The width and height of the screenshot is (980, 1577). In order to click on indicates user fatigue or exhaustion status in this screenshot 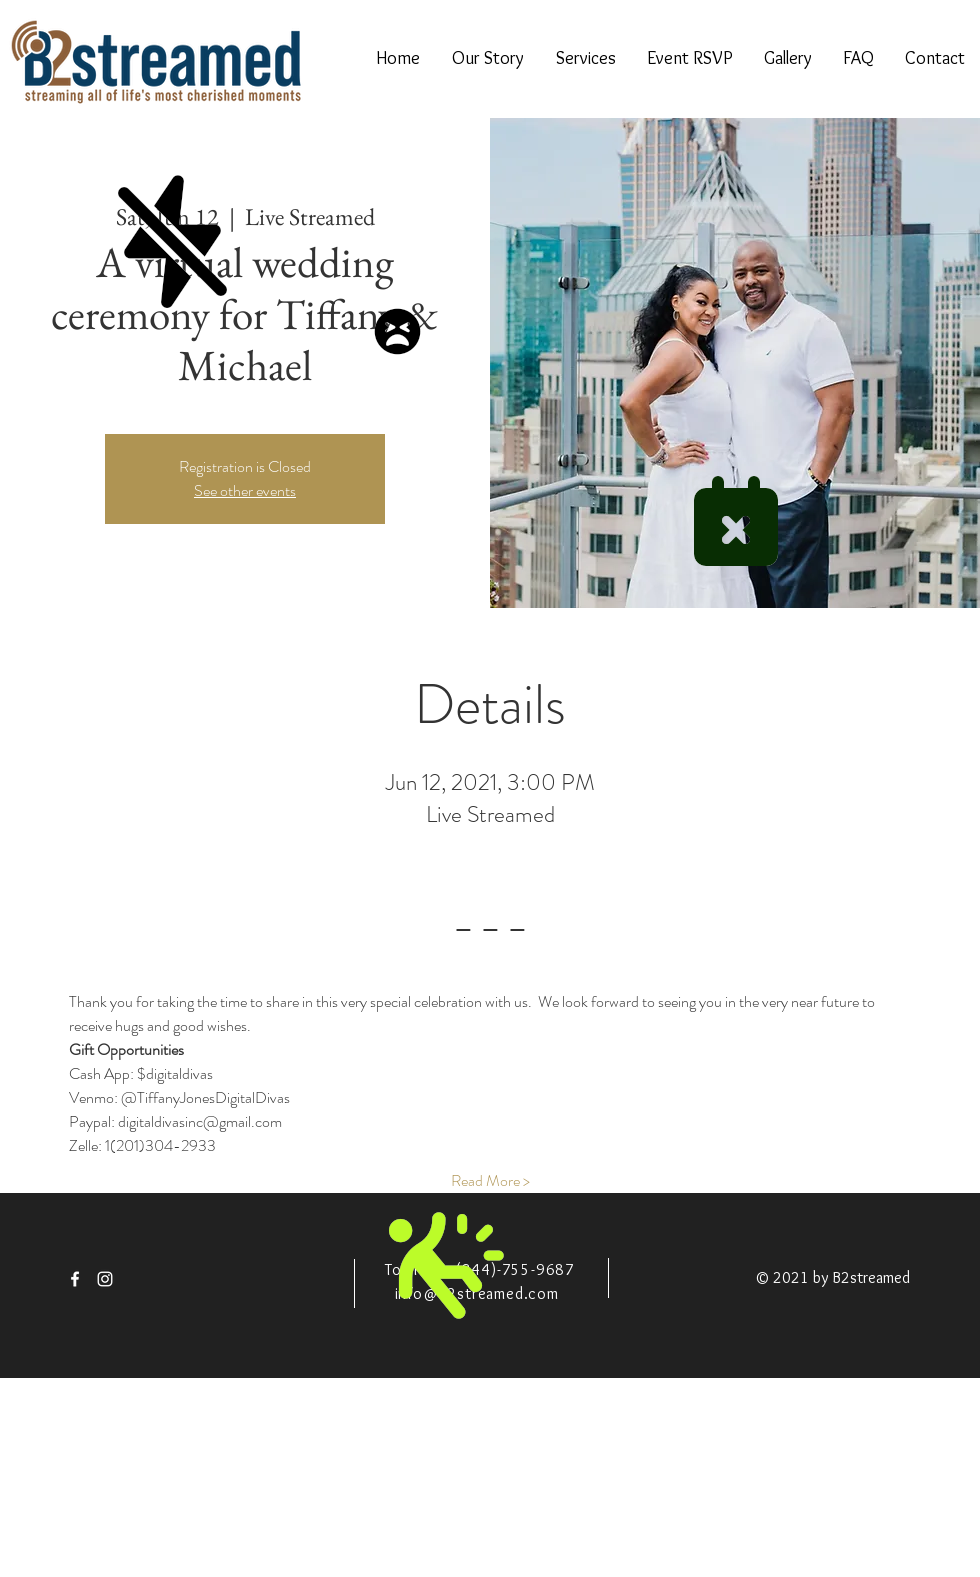, I will do `click(397, 331)`.